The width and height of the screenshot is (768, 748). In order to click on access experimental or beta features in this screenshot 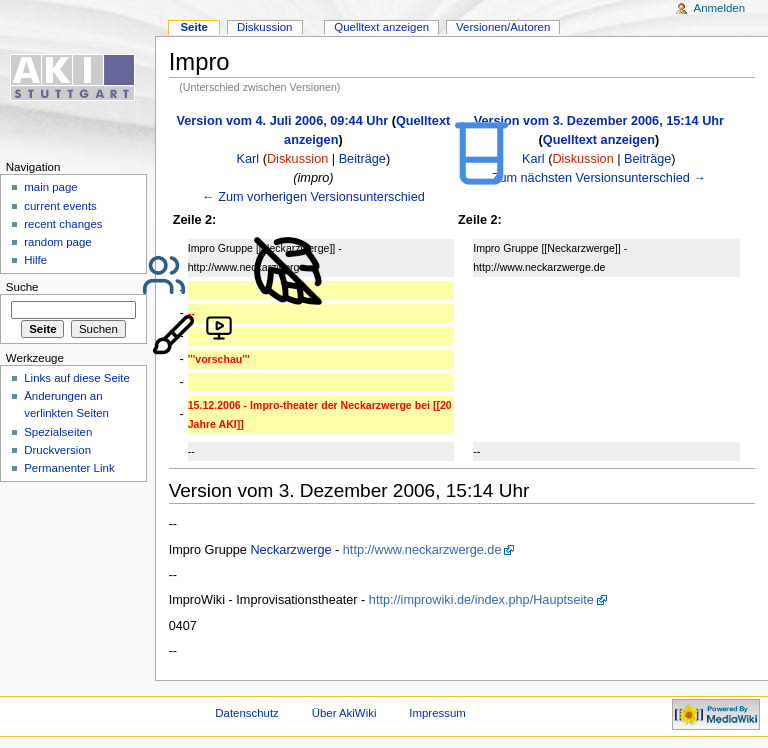, I will do `click(481, 153)`.